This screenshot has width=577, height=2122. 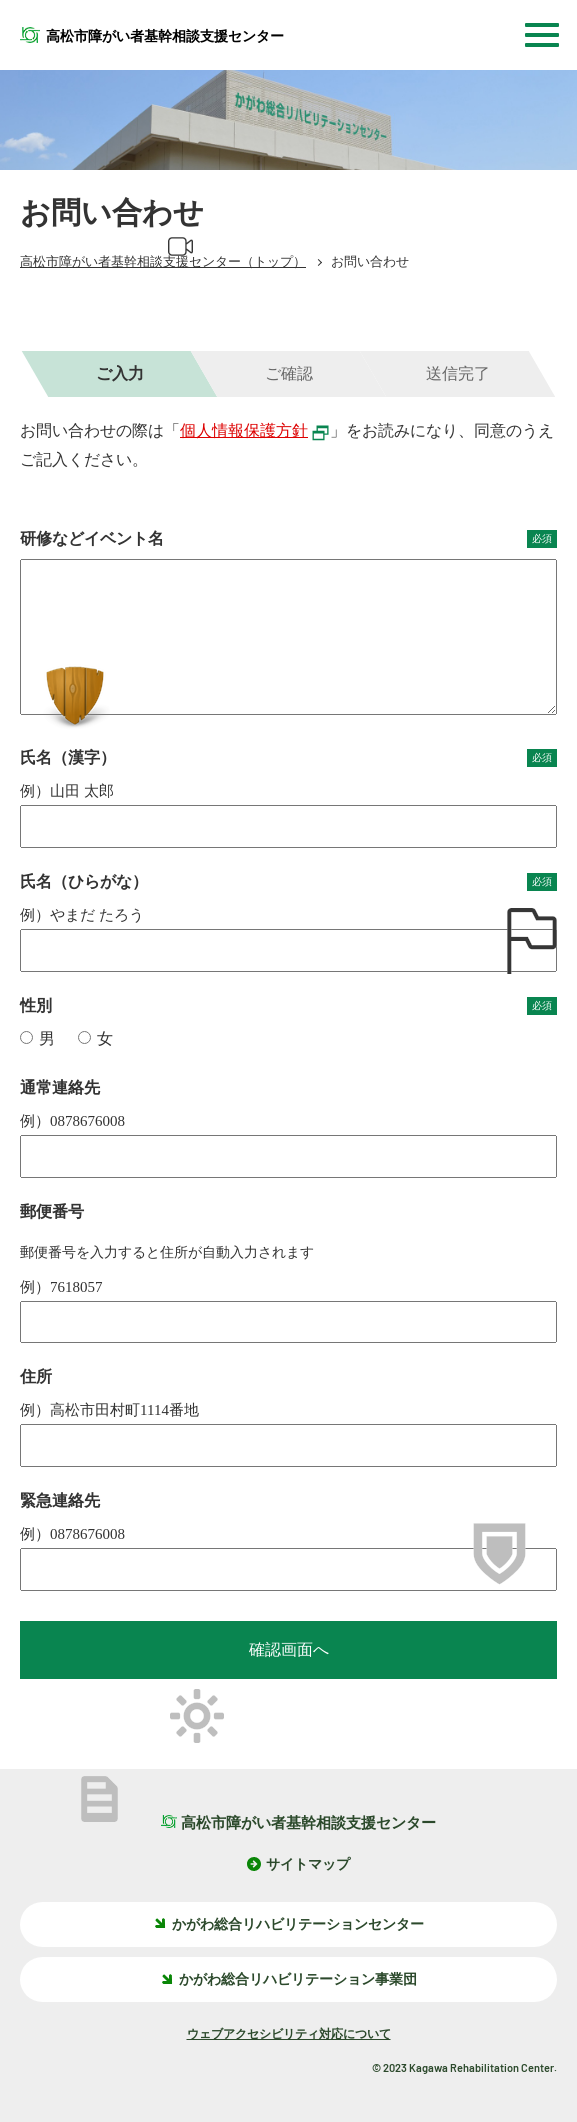 What do you see at coordinates (532, 941) in the screenshot?
I see `access region or language settings` at bounding box center [532, 941].